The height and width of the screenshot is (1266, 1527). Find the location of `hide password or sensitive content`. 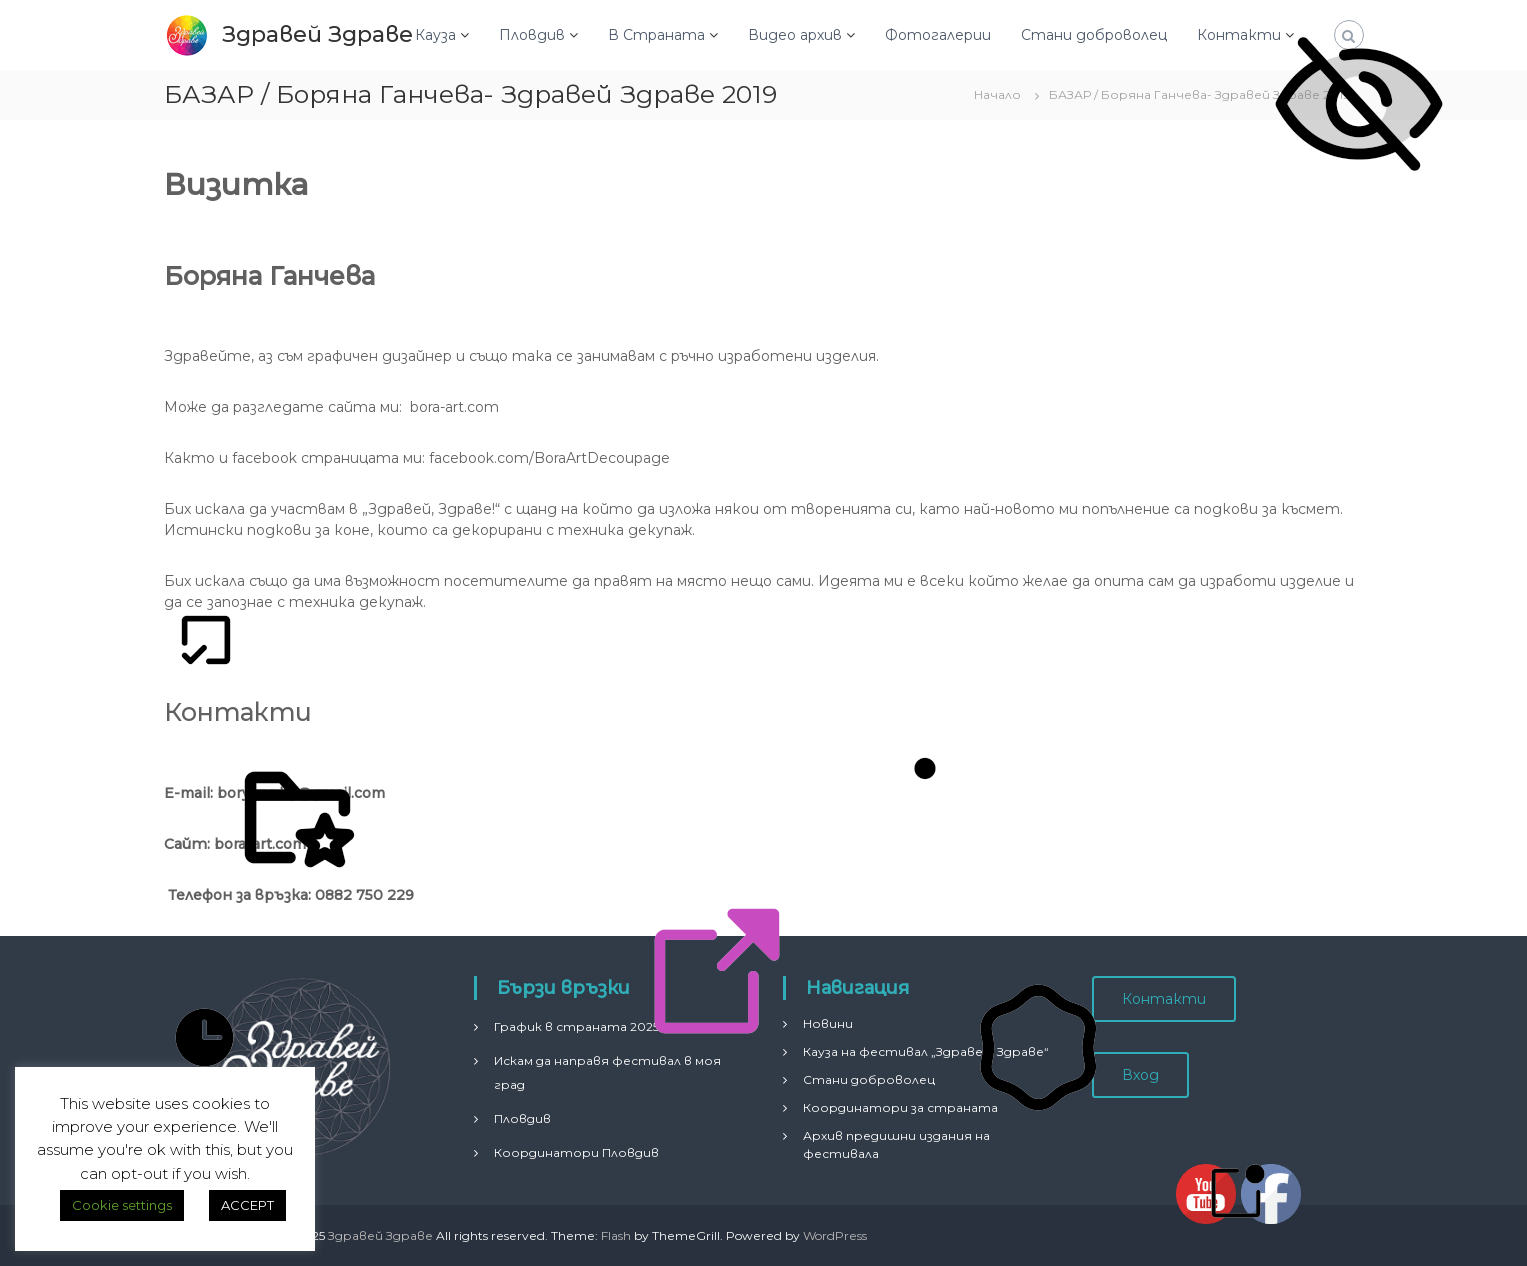

hide password or sensitive content is located at coordinates (1359, 104).